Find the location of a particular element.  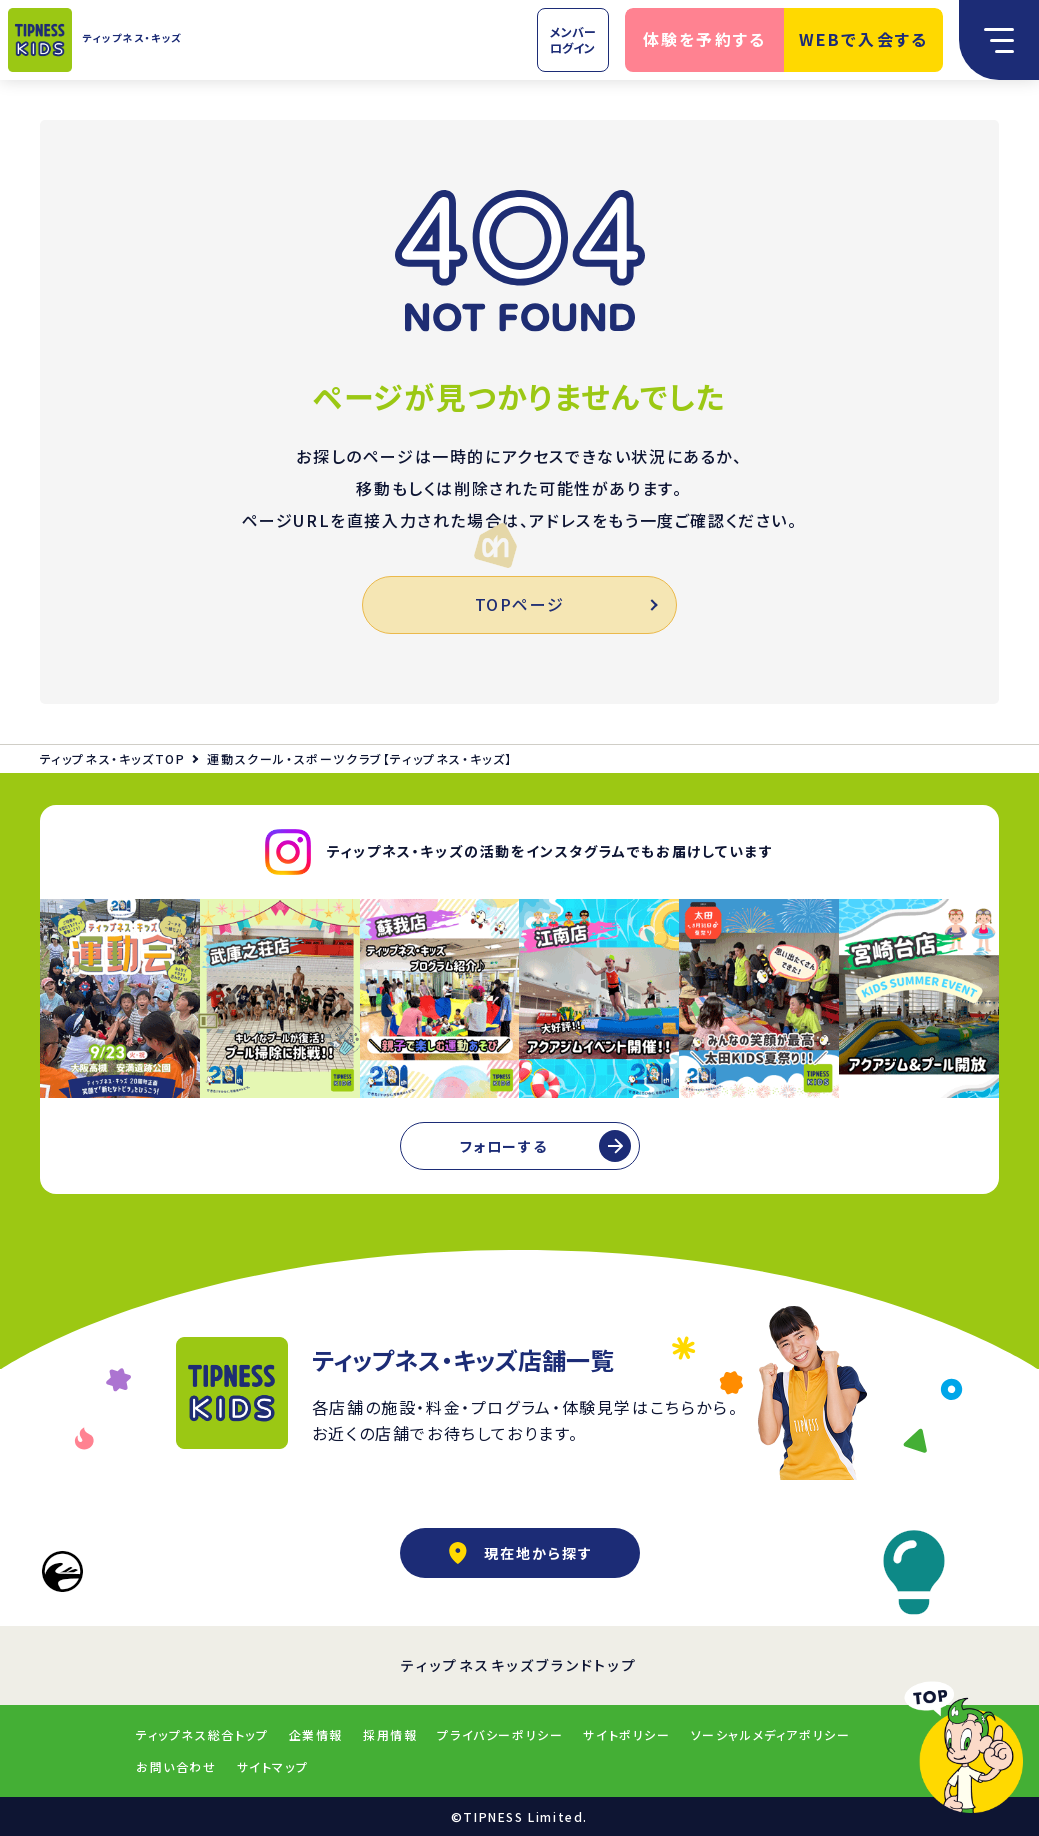

indicates low battery status is located at coordinates (209, 1021).